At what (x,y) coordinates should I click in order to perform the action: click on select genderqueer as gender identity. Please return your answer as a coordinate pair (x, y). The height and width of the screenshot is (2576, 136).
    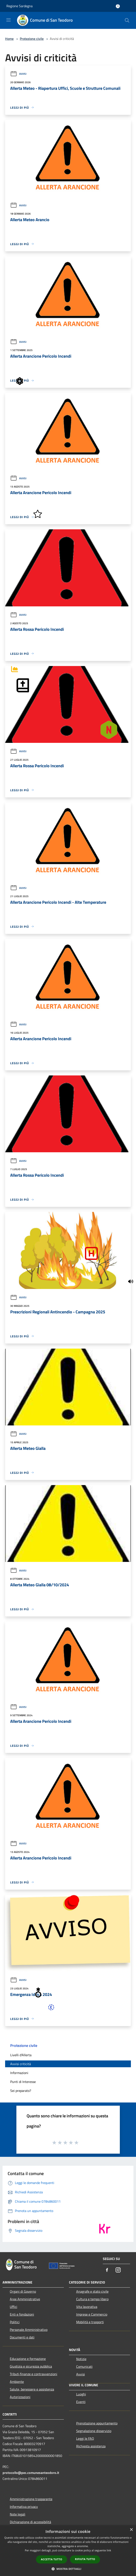
    Looking at the image, I should click on (38, 1992).